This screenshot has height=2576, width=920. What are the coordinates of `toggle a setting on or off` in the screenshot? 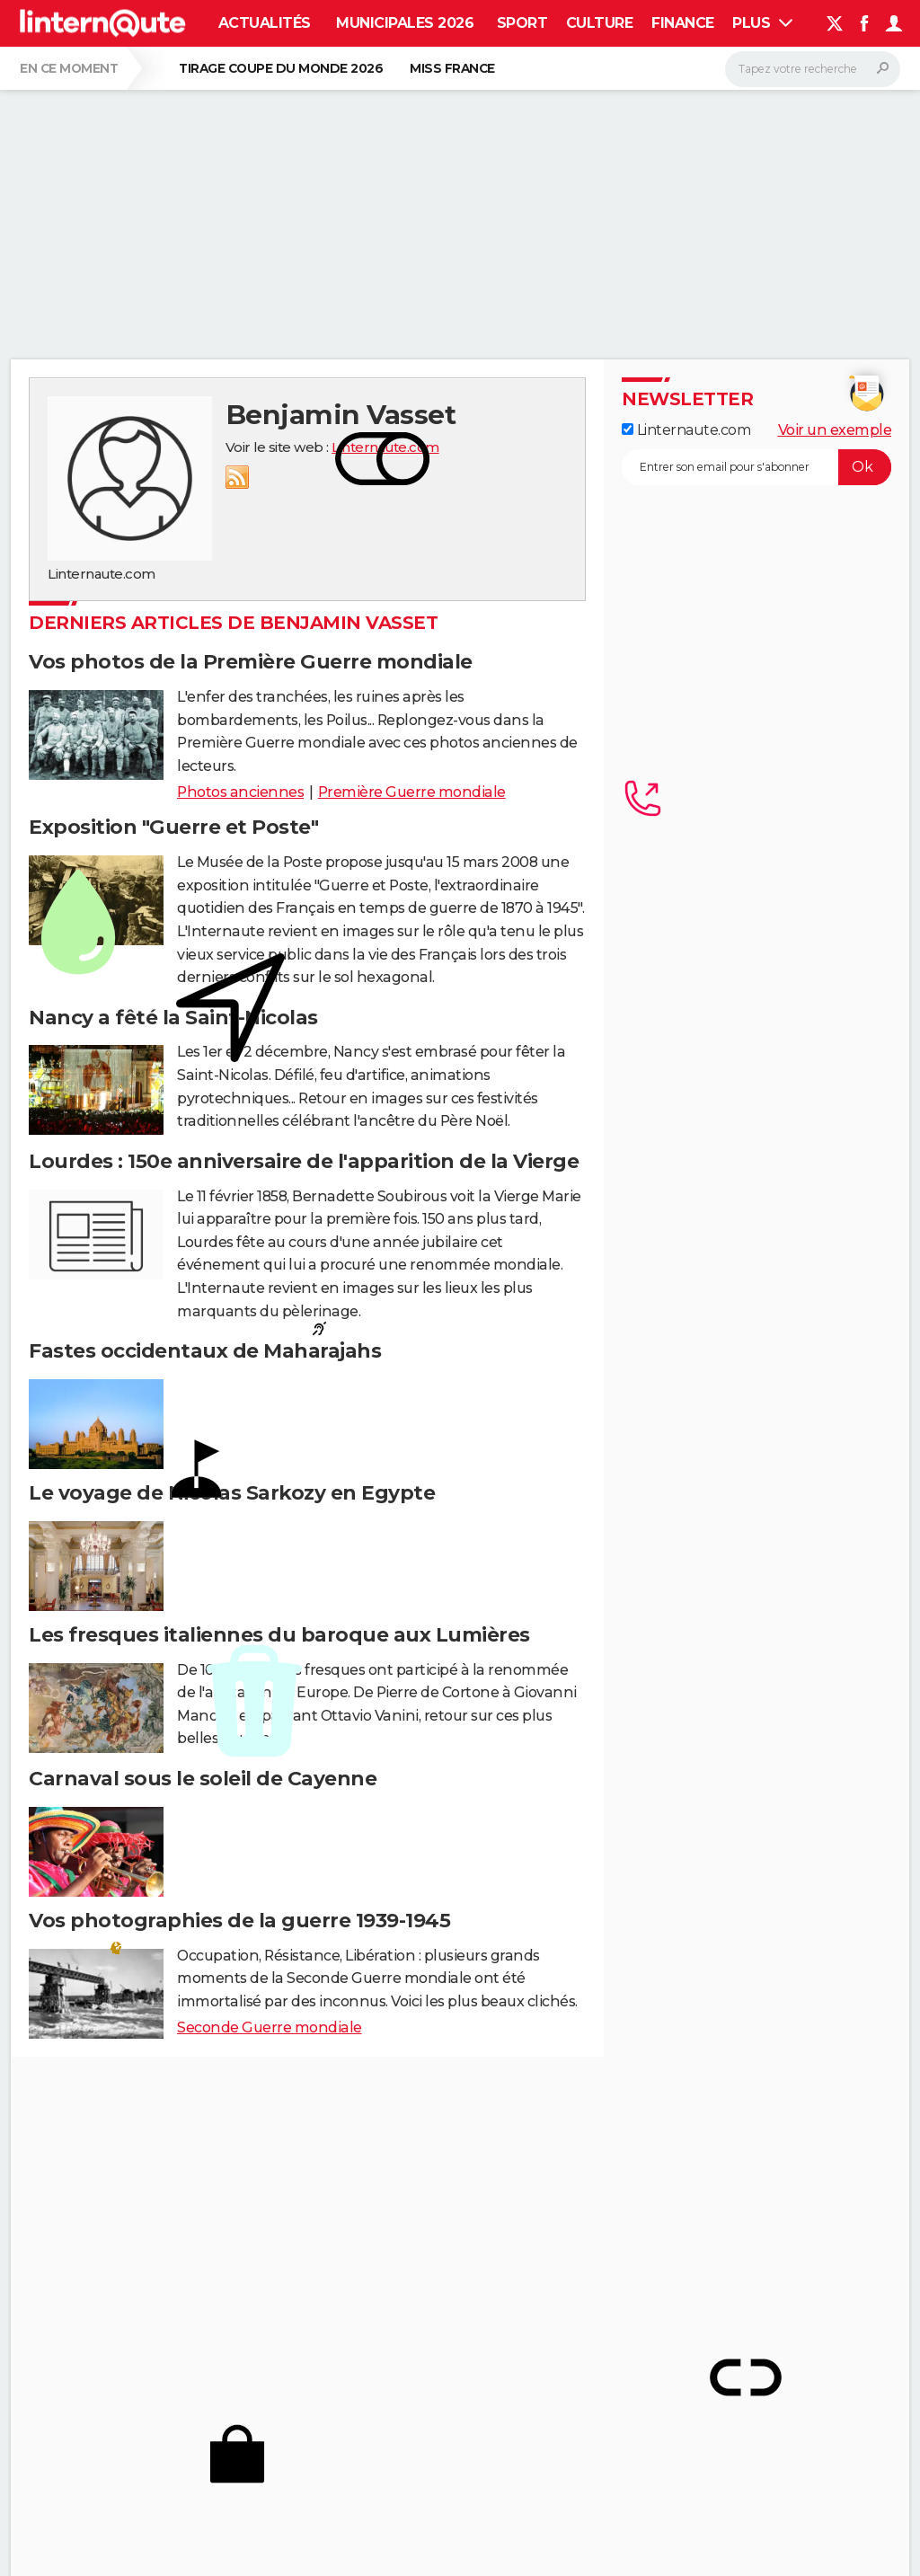 It's located at (382, 458).